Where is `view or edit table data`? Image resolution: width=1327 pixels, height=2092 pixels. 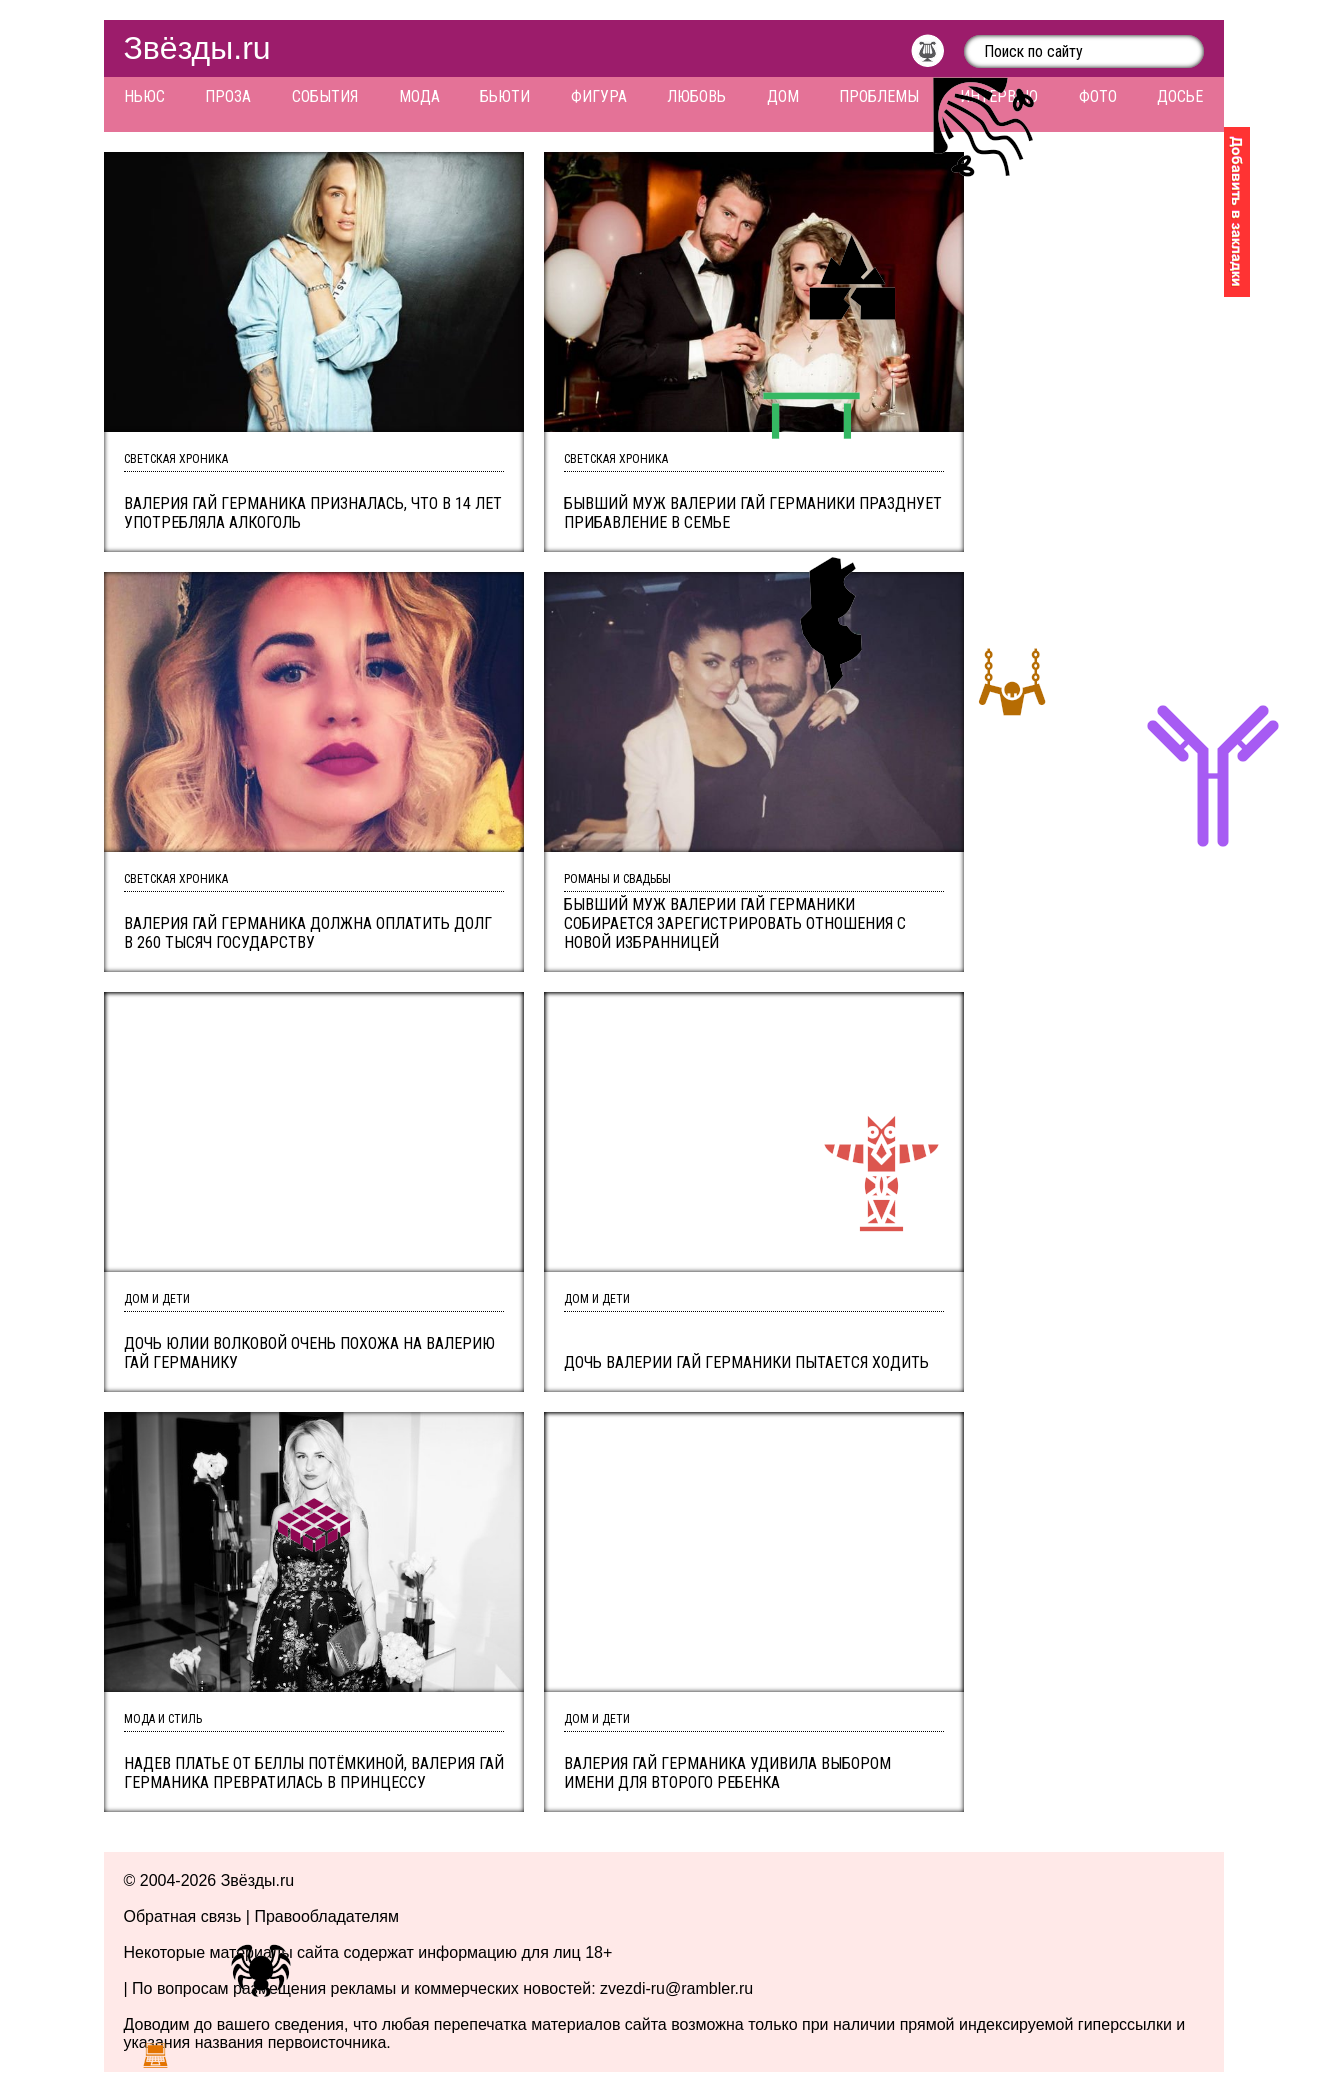 view or edit table data is located at coordinates (811, 390).